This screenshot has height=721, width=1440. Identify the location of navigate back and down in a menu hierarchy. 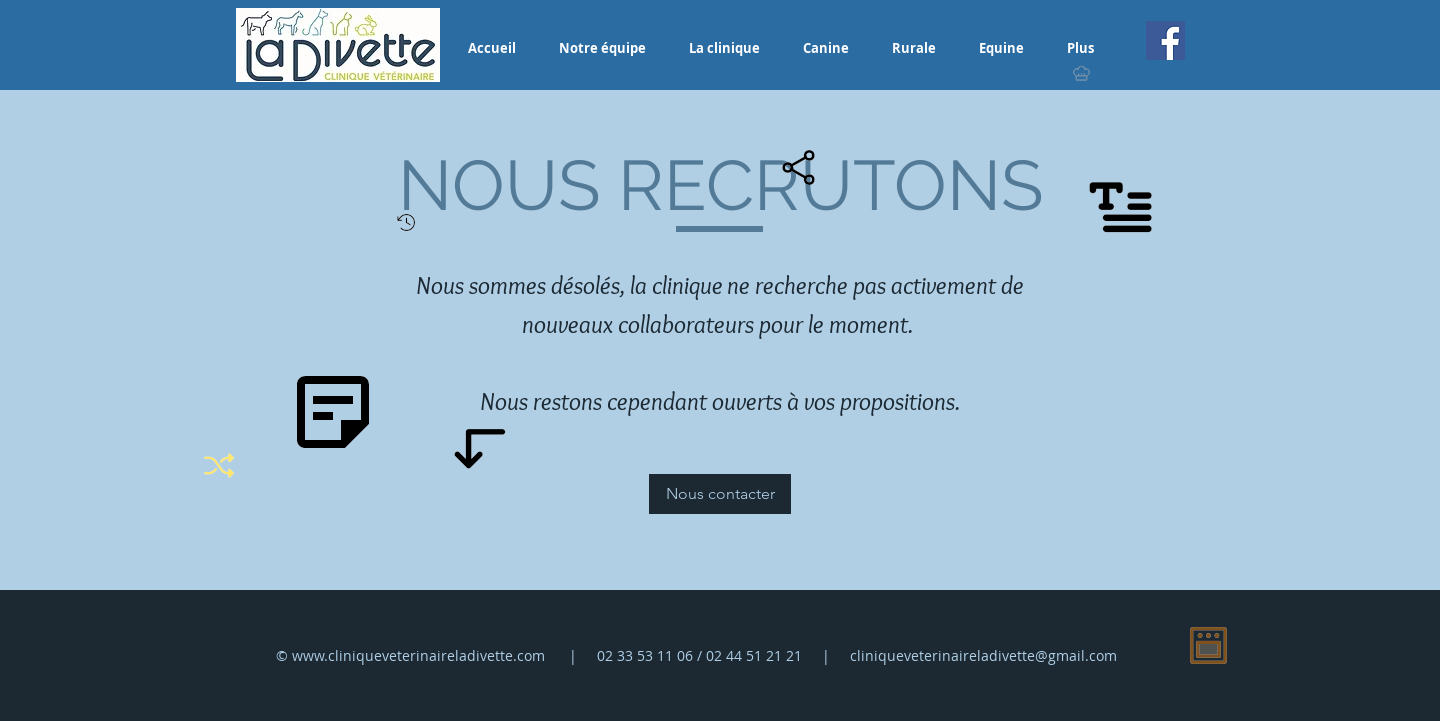
(478, 445).